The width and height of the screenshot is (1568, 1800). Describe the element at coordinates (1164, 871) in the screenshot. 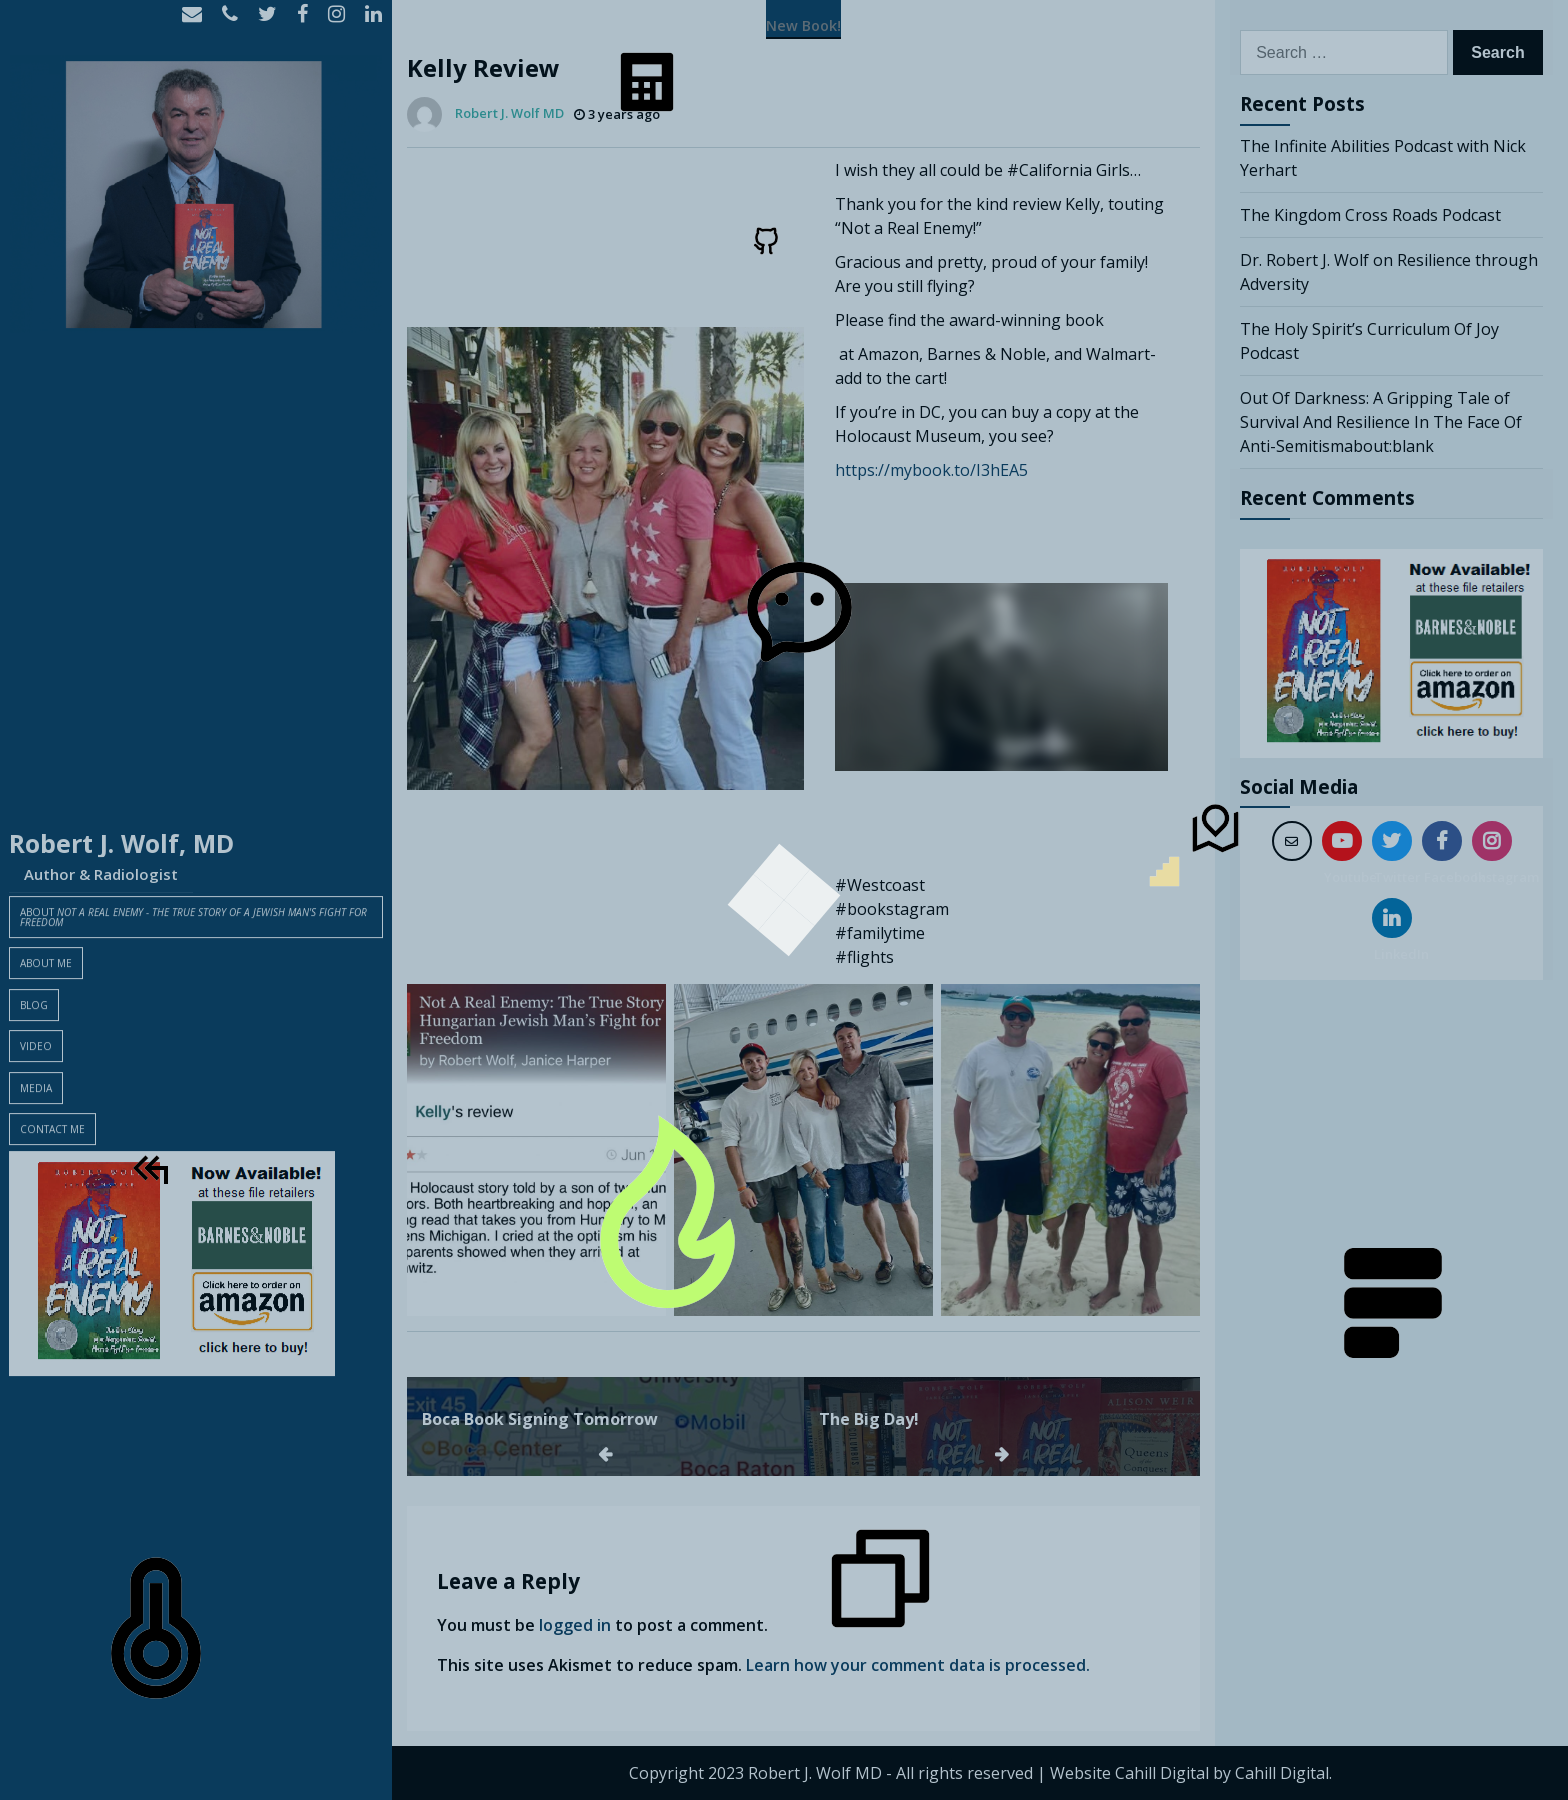

I see `indicates stairs or stairwell location` at that location.